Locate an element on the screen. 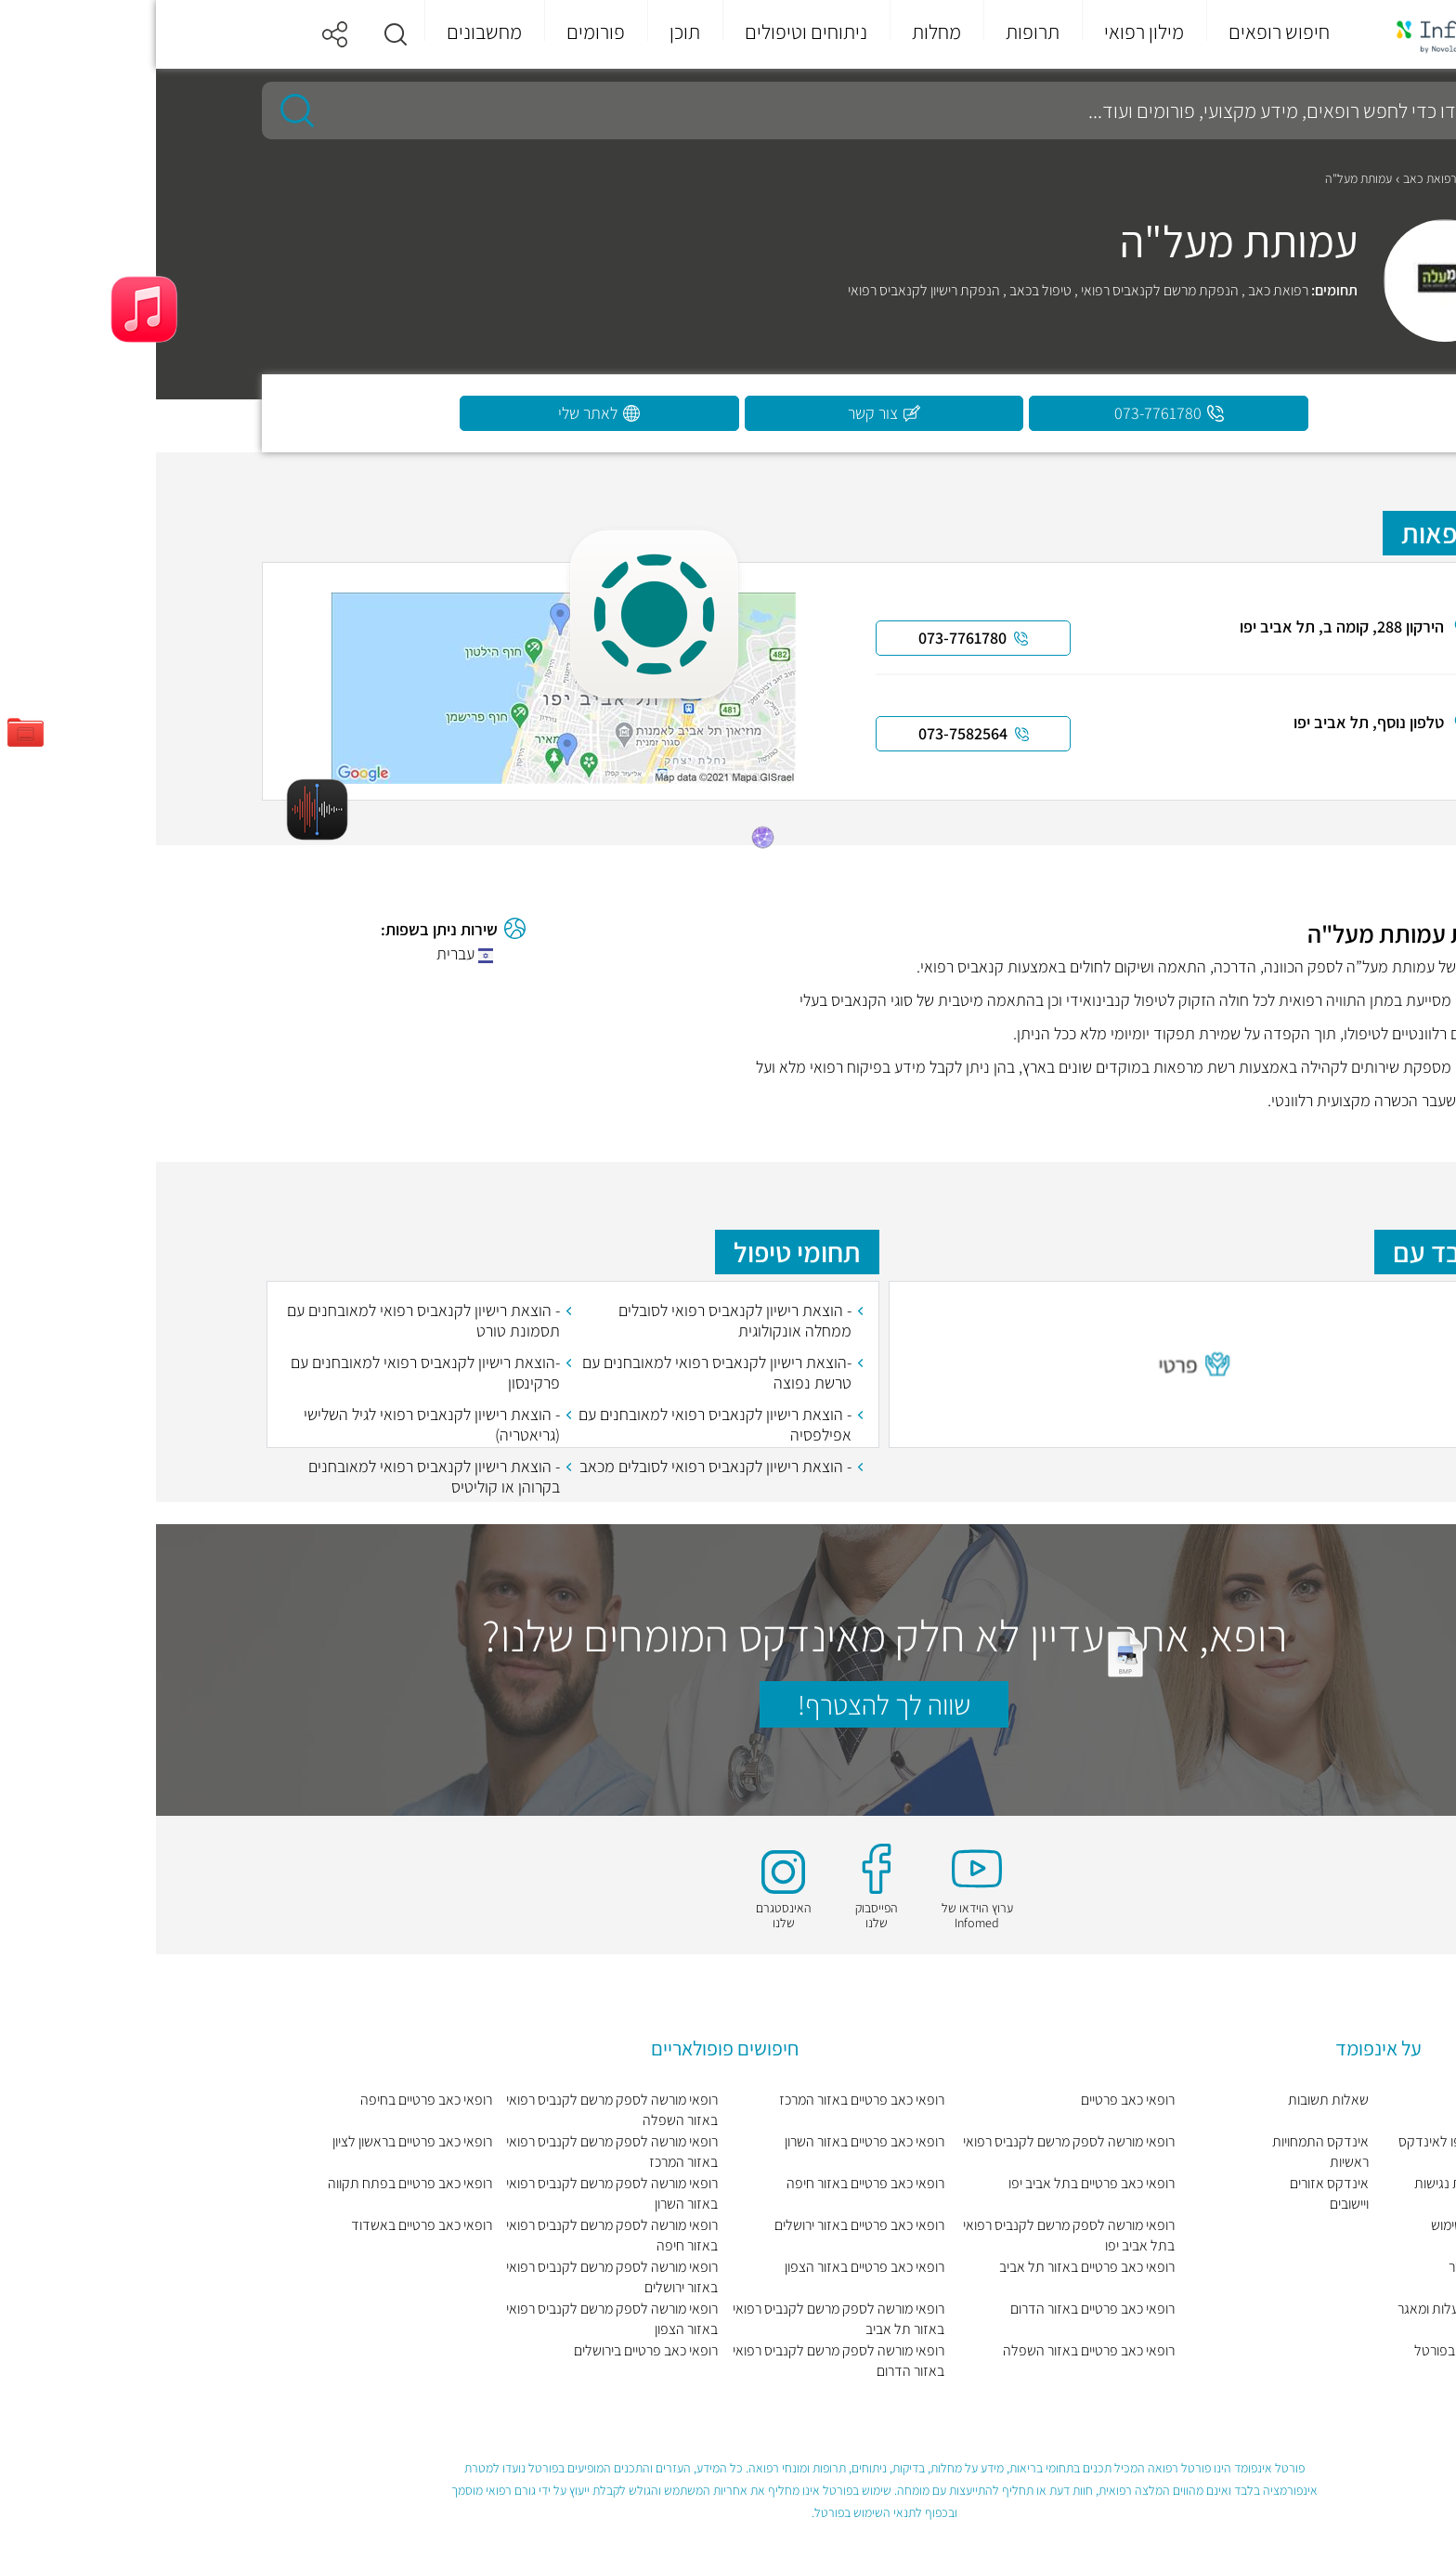 Image resolution: width=1456 pixels, height=2570 pixels. a BMP image file is located at coordinates (1125, 1655).